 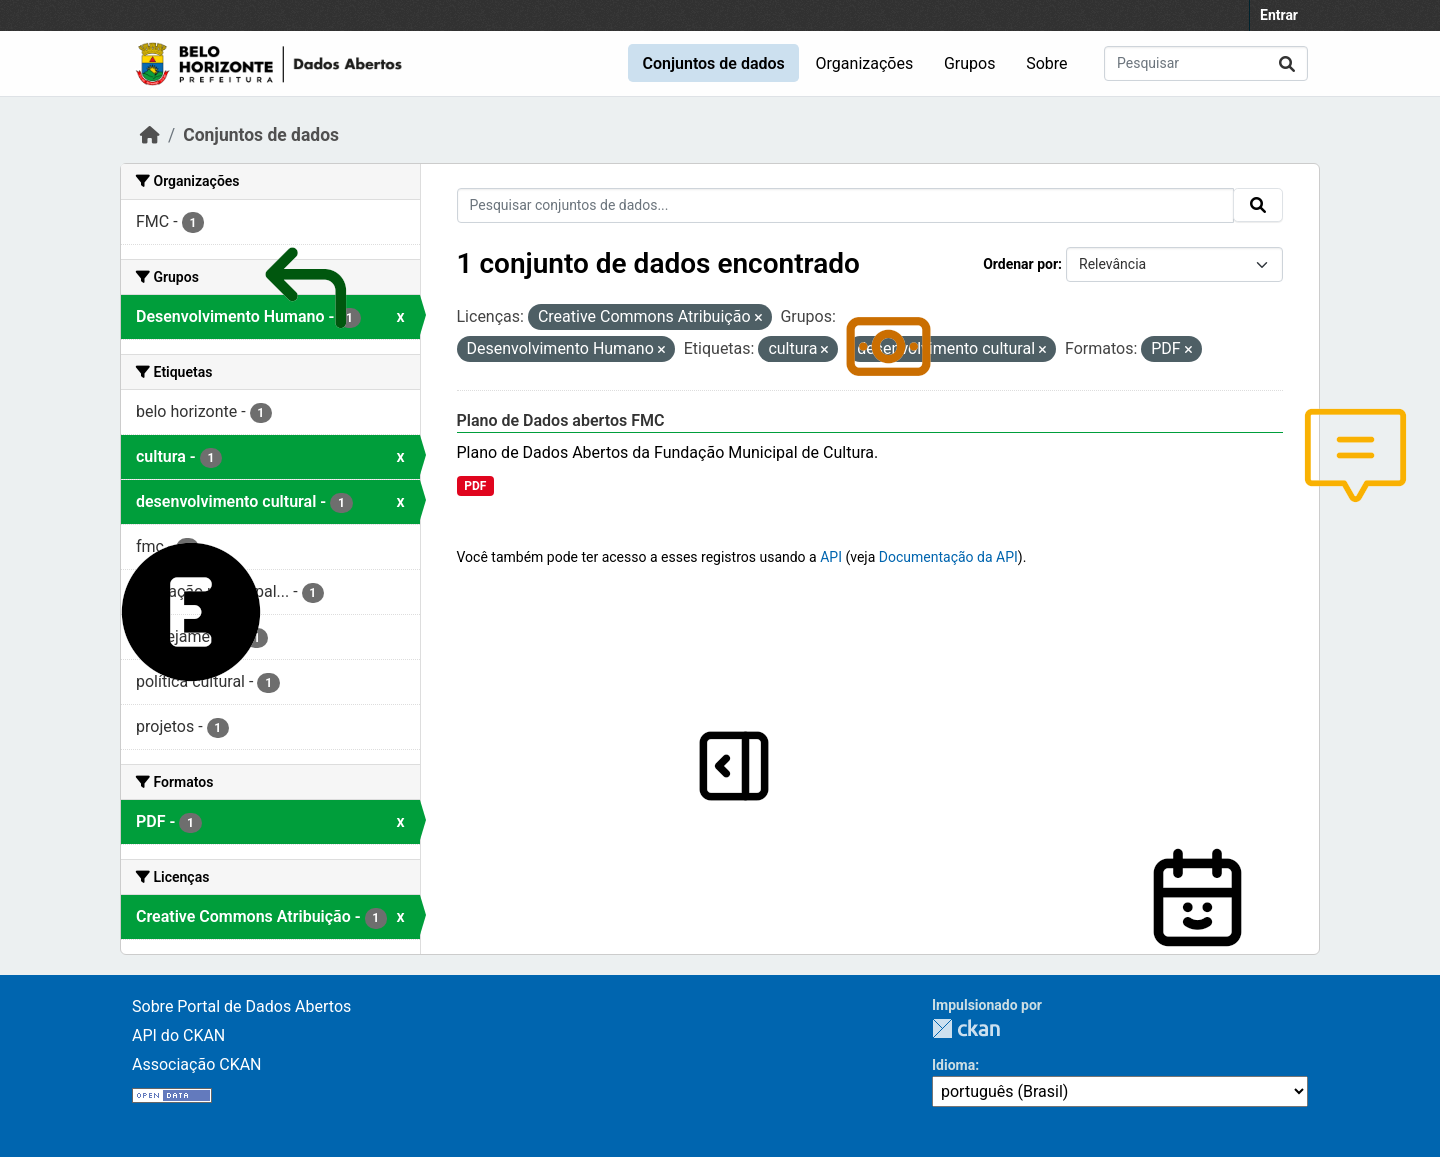 I want to click on view upcoming fun events or celebrations, so click(x=1197, y=897).